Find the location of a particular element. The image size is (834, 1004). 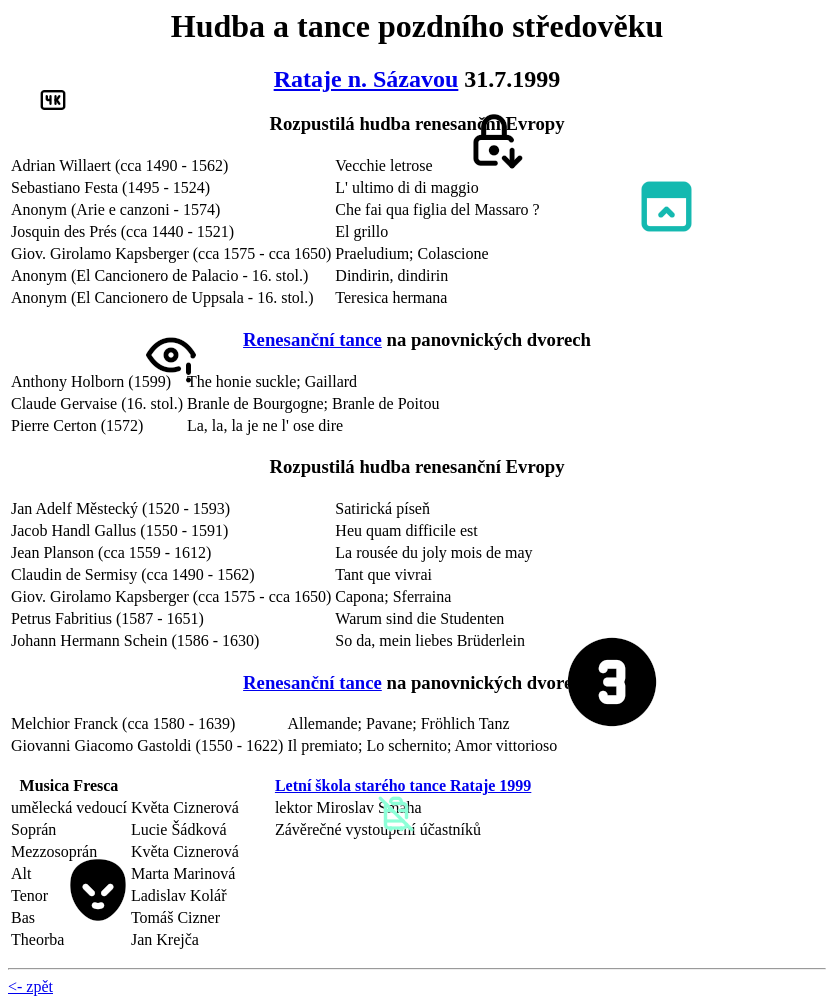

download secure or encrypted content is located at coordinates (494, 140).